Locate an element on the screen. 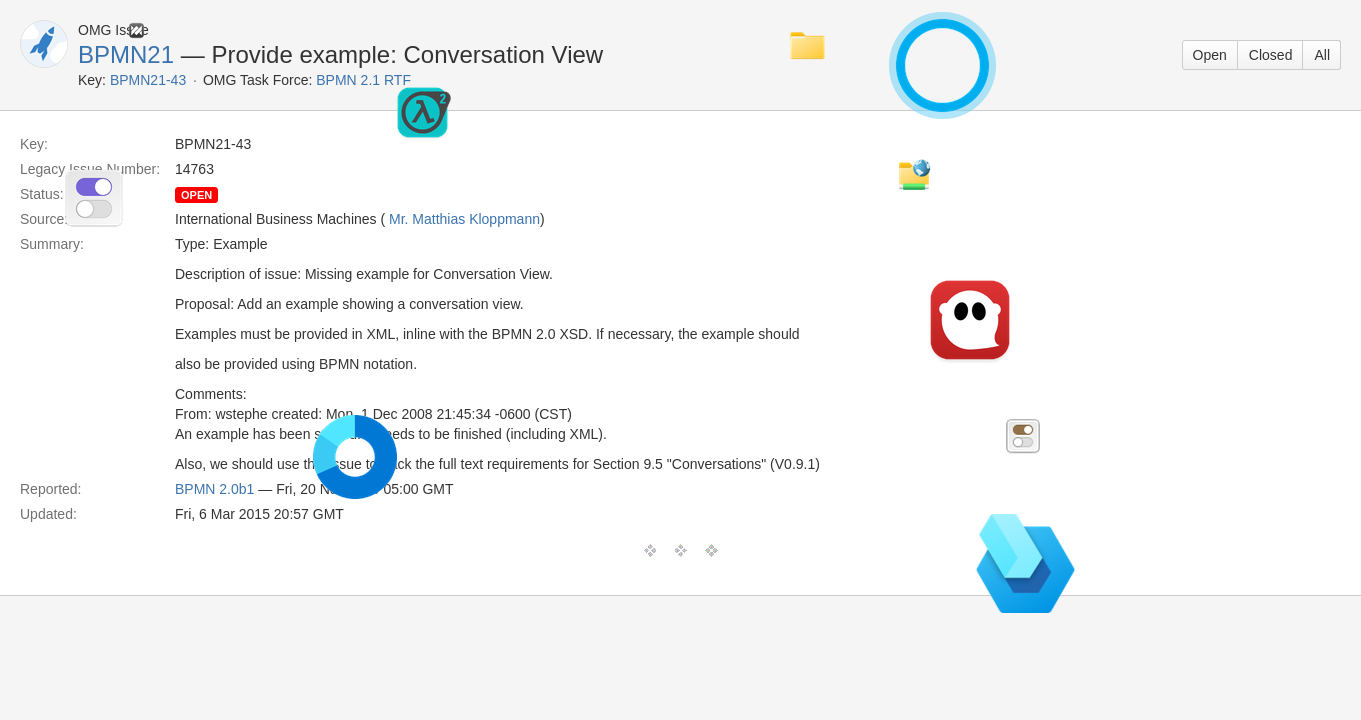 The height and width of the screenshot is (720, 1361). open desktop preferences or settings is located at coordinates (94, 198).